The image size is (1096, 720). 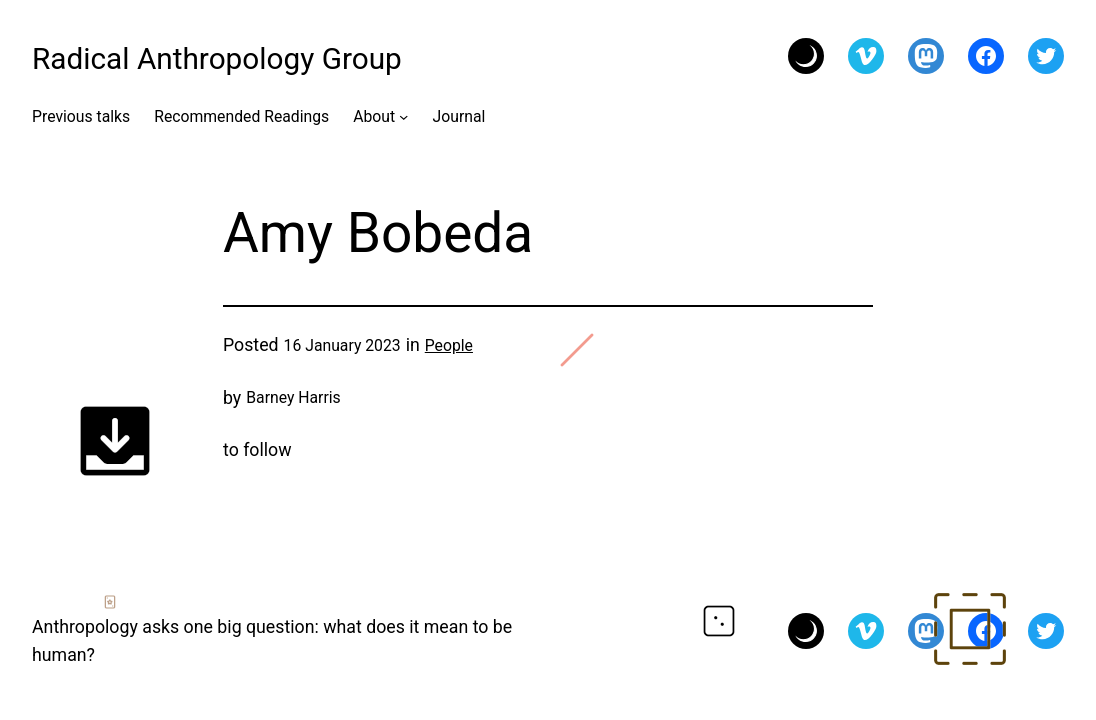 What do you see at coordinates (110, 602) in the screenshot?
I see `view starred or favorite card in a card game` at bounding box center [110, 602].